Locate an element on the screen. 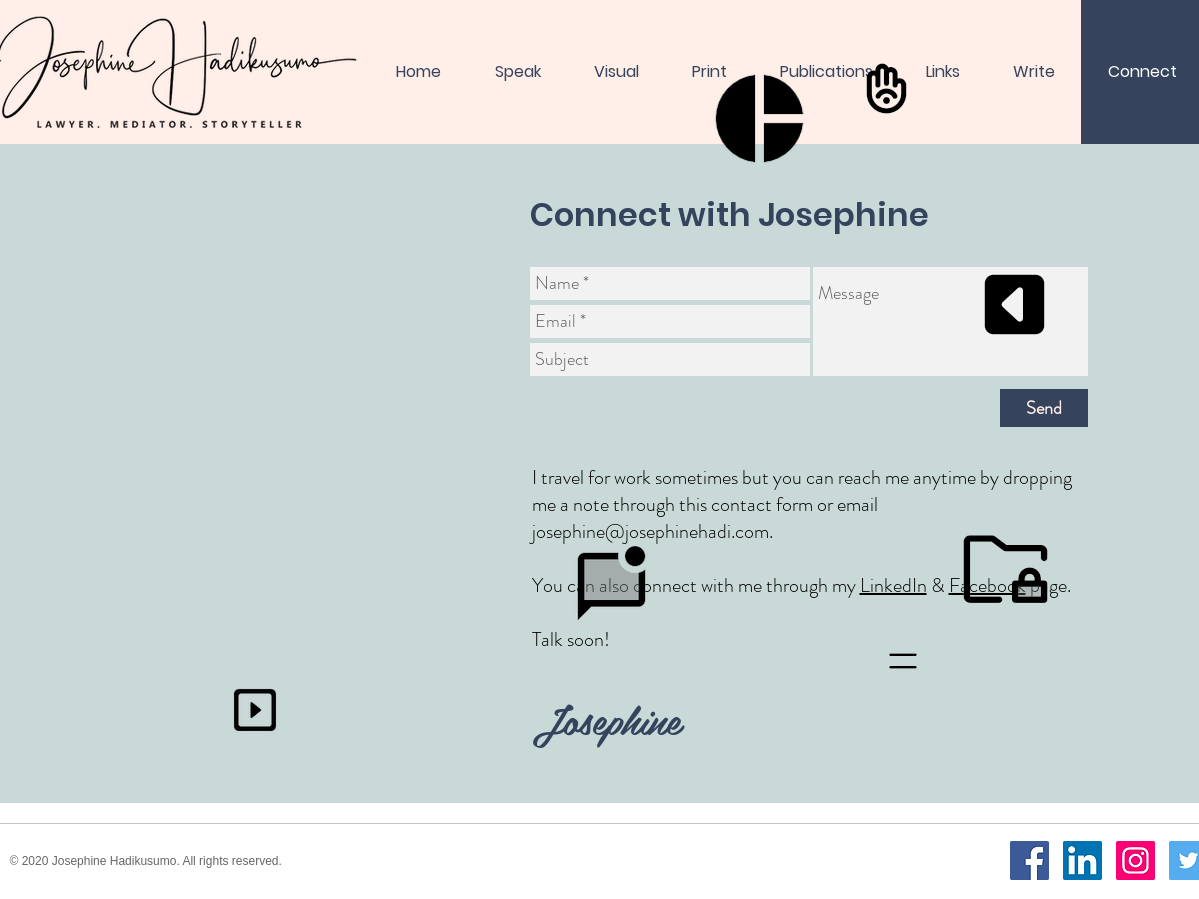 This screenshot has height=899, width=1199. view data breakdown or statistics is located at coordinates (759, 118).